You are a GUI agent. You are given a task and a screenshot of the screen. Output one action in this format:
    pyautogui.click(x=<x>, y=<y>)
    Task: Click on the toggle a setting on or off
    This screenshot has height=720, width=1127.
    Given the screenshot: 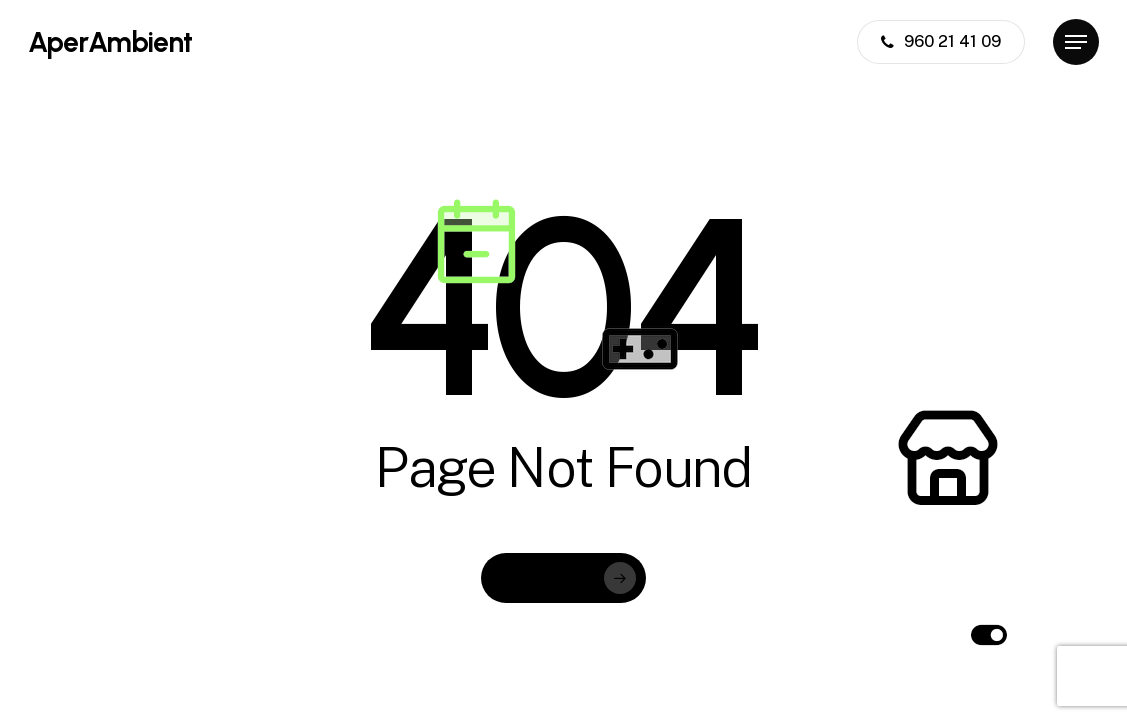 What is the action you would take?
    pyautogui.click(x=989, y=635)
    